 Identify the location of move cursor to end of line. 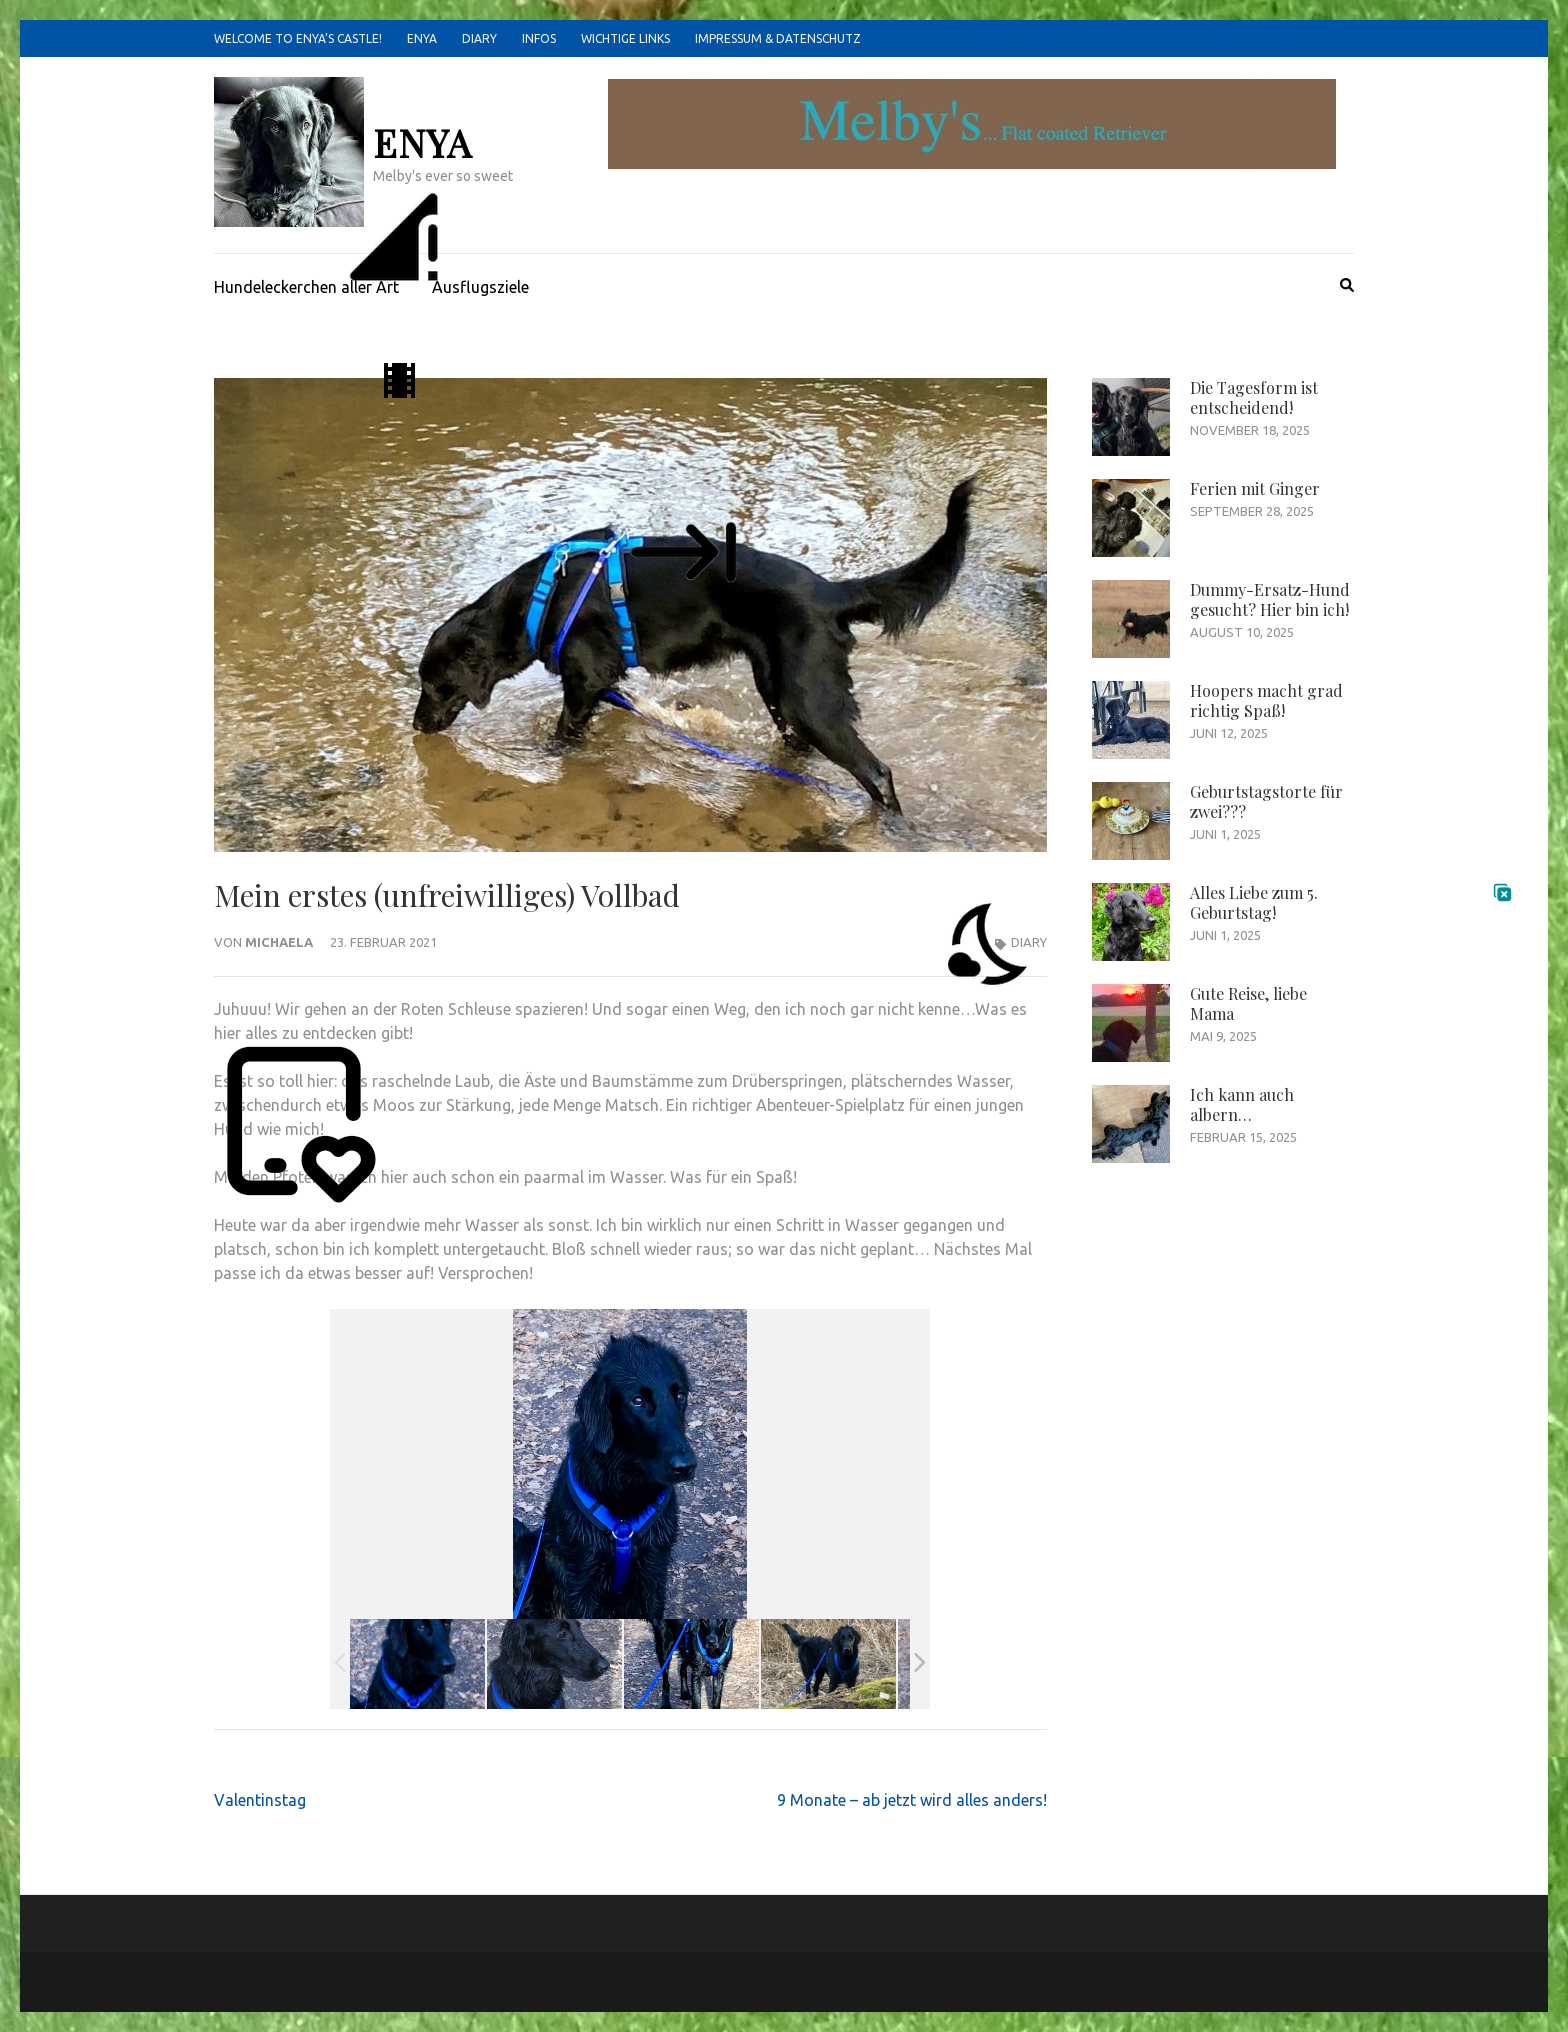
(686, 552).